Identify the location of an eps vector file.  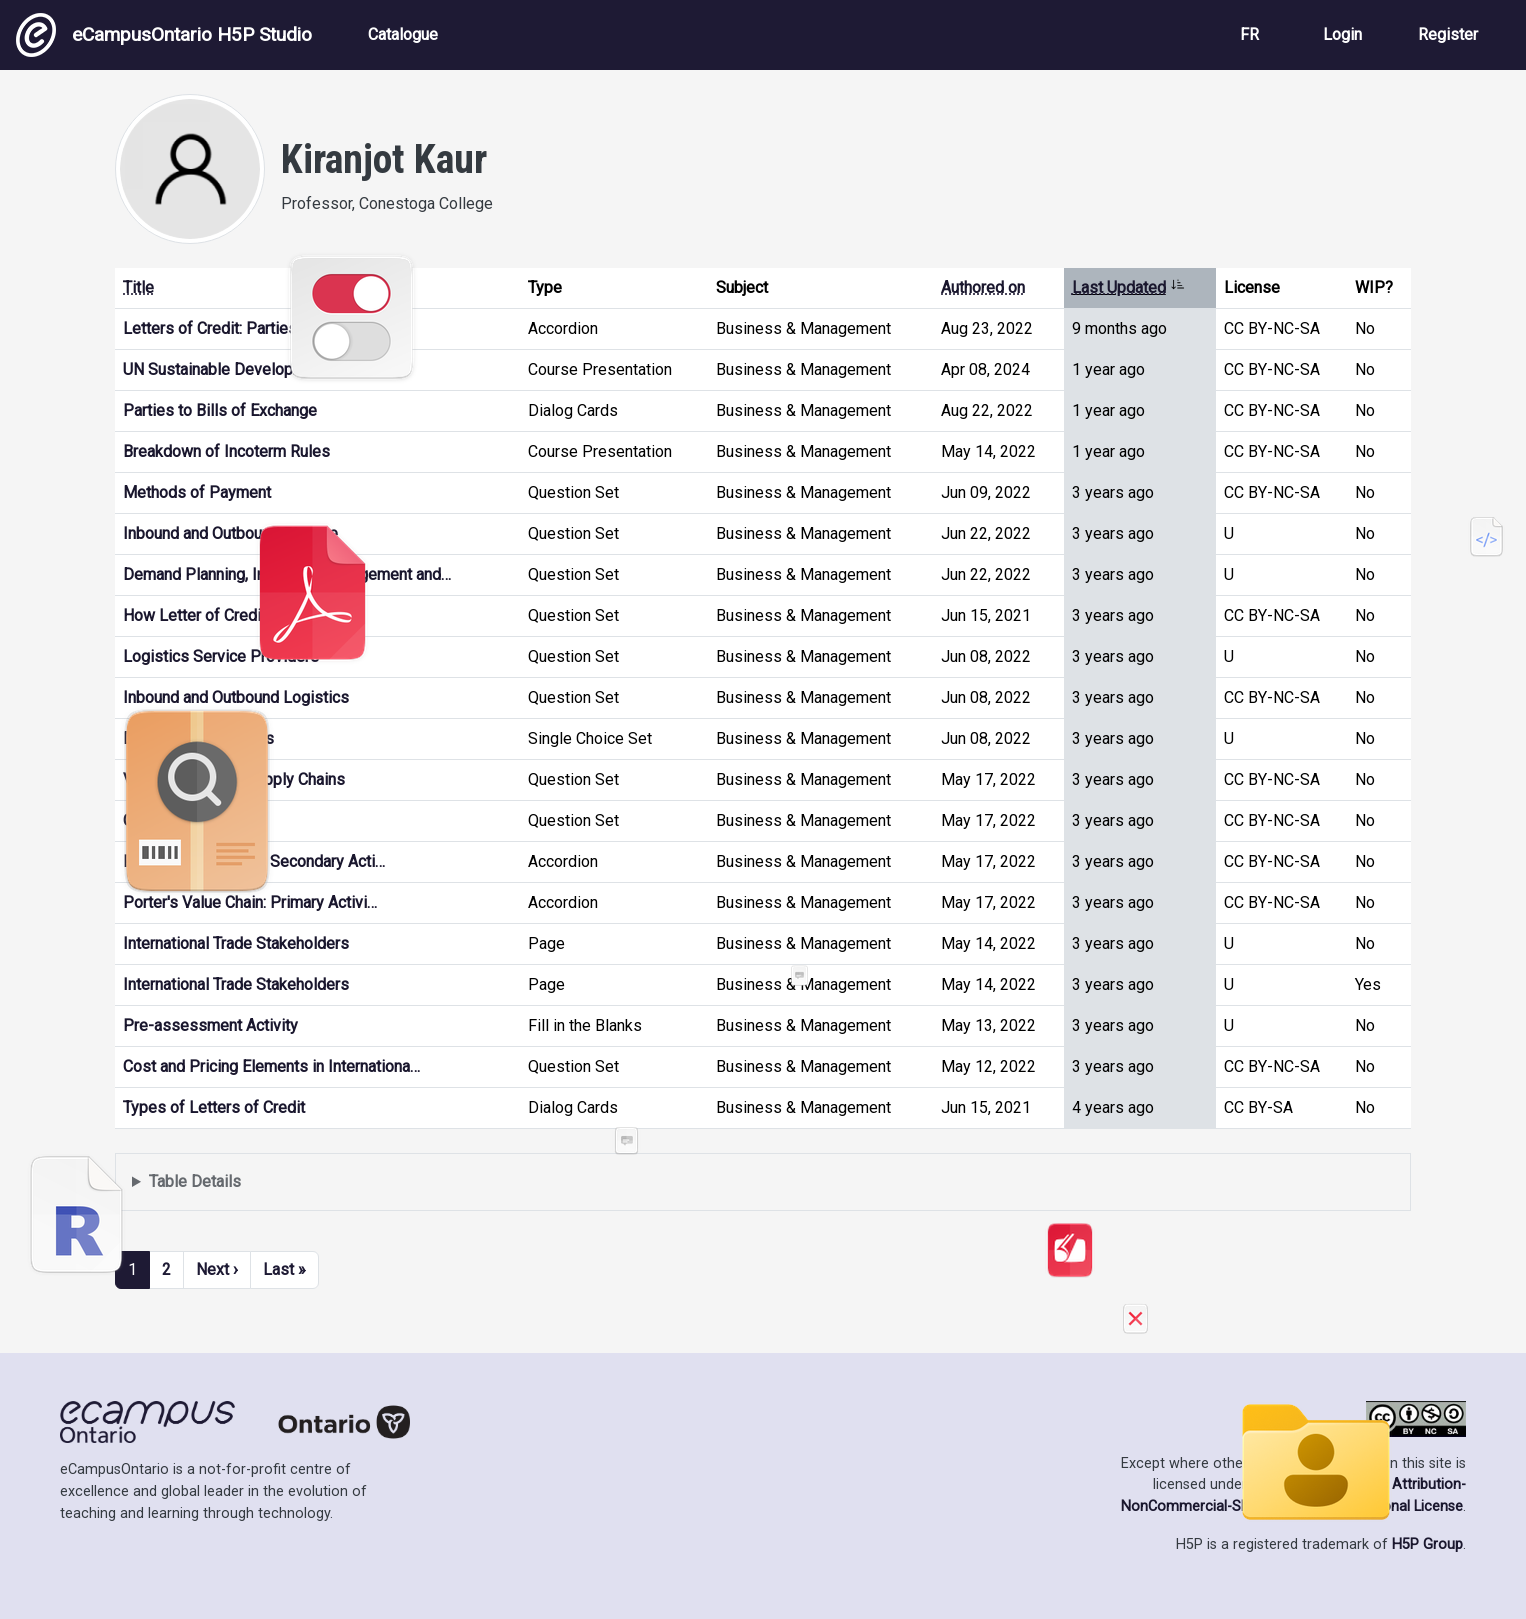
(1070, 1250).